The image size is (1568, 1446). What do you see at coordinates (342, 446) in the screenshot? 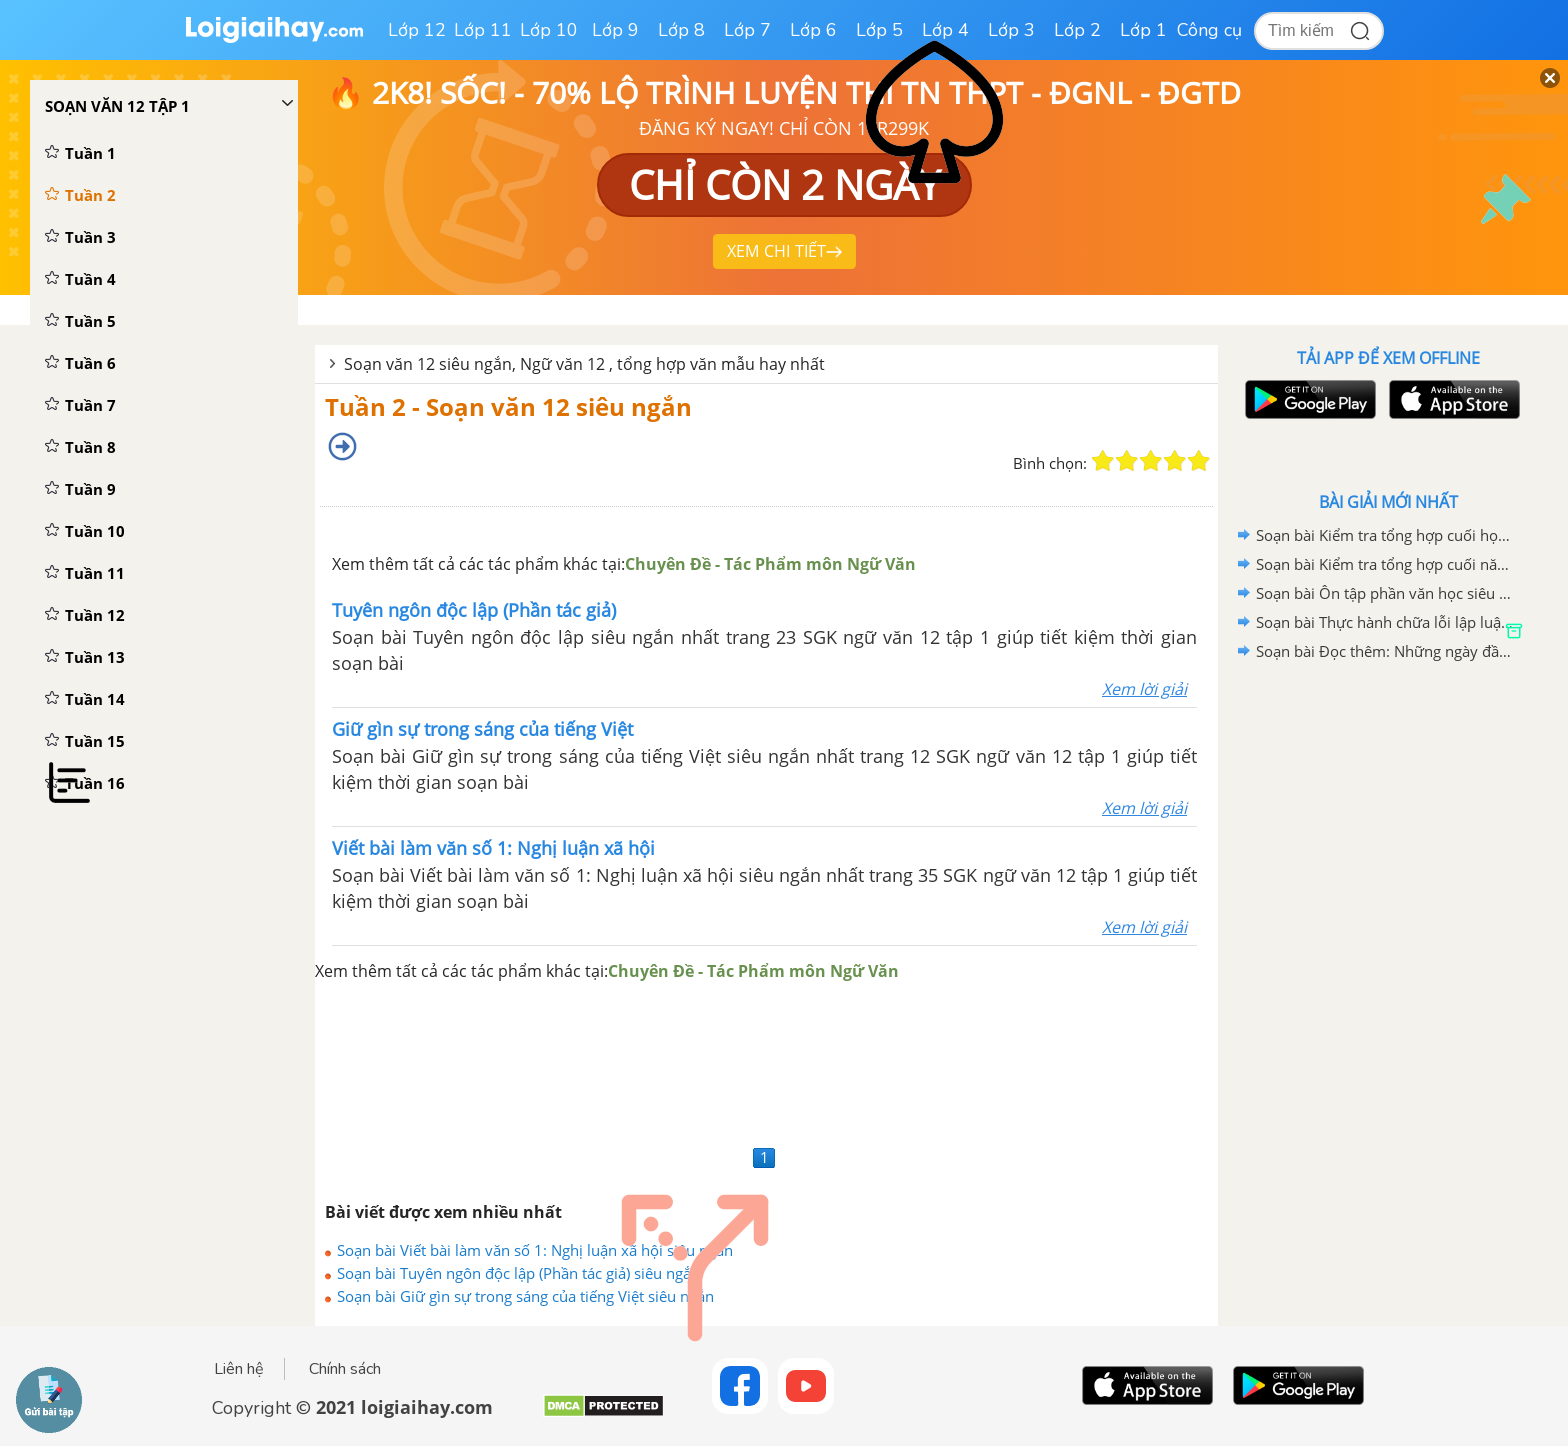
I see `go to next item or step` at bounding box center [342, 446].